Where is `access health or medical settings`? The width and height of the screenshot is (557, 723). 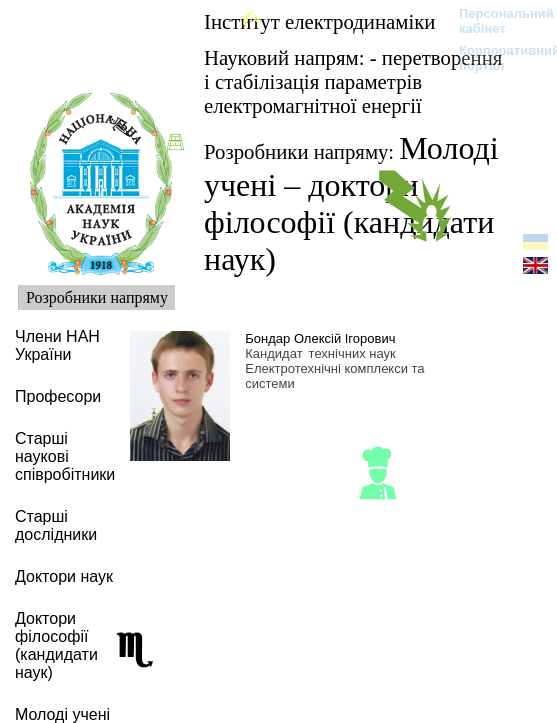
access health or medical settings is located at coordinates (154, 416).